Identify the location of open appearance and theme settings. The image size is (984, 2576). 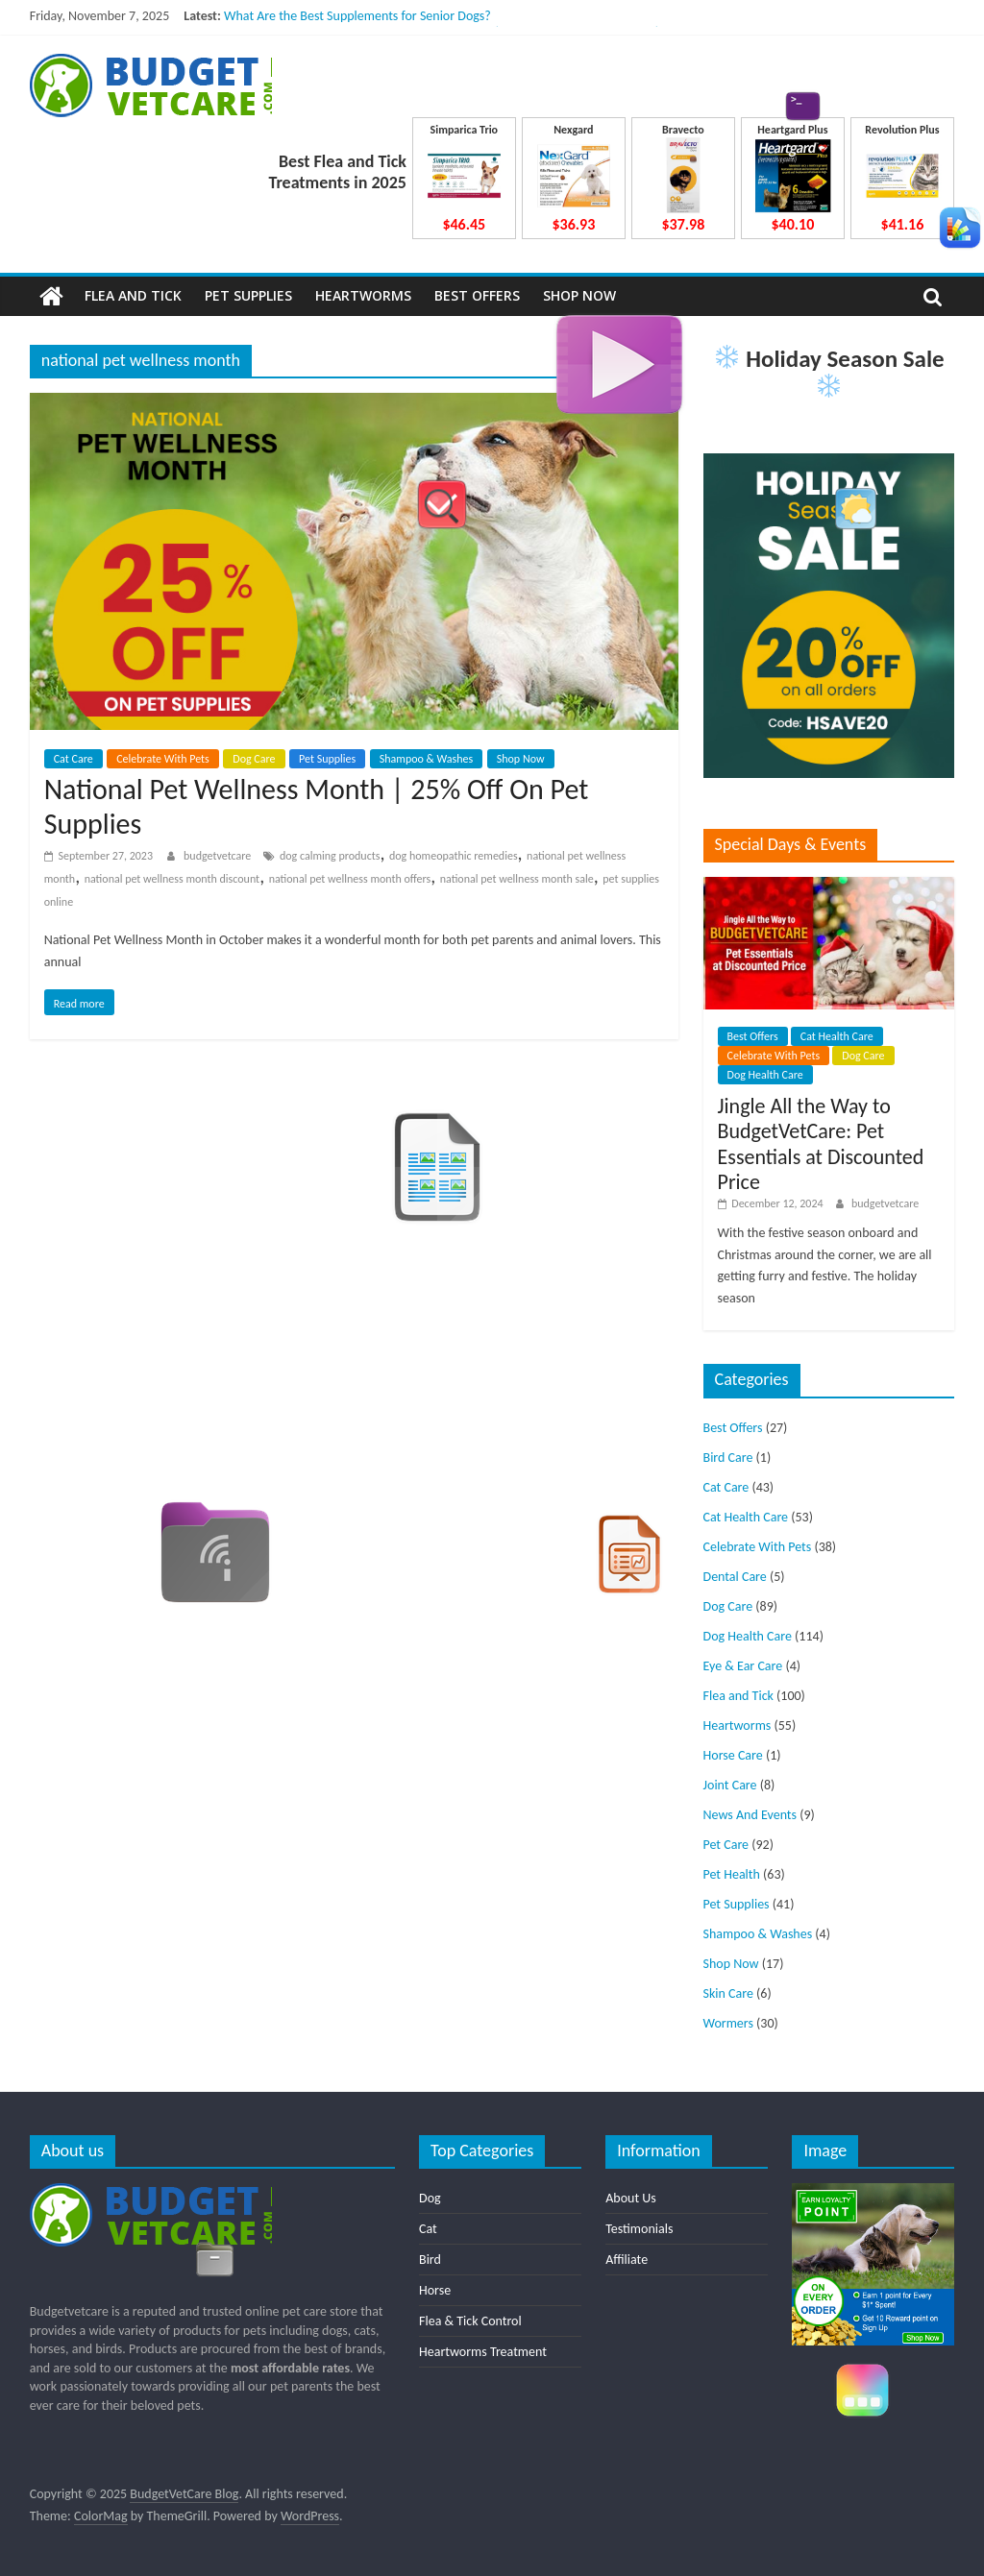
(960, 228).